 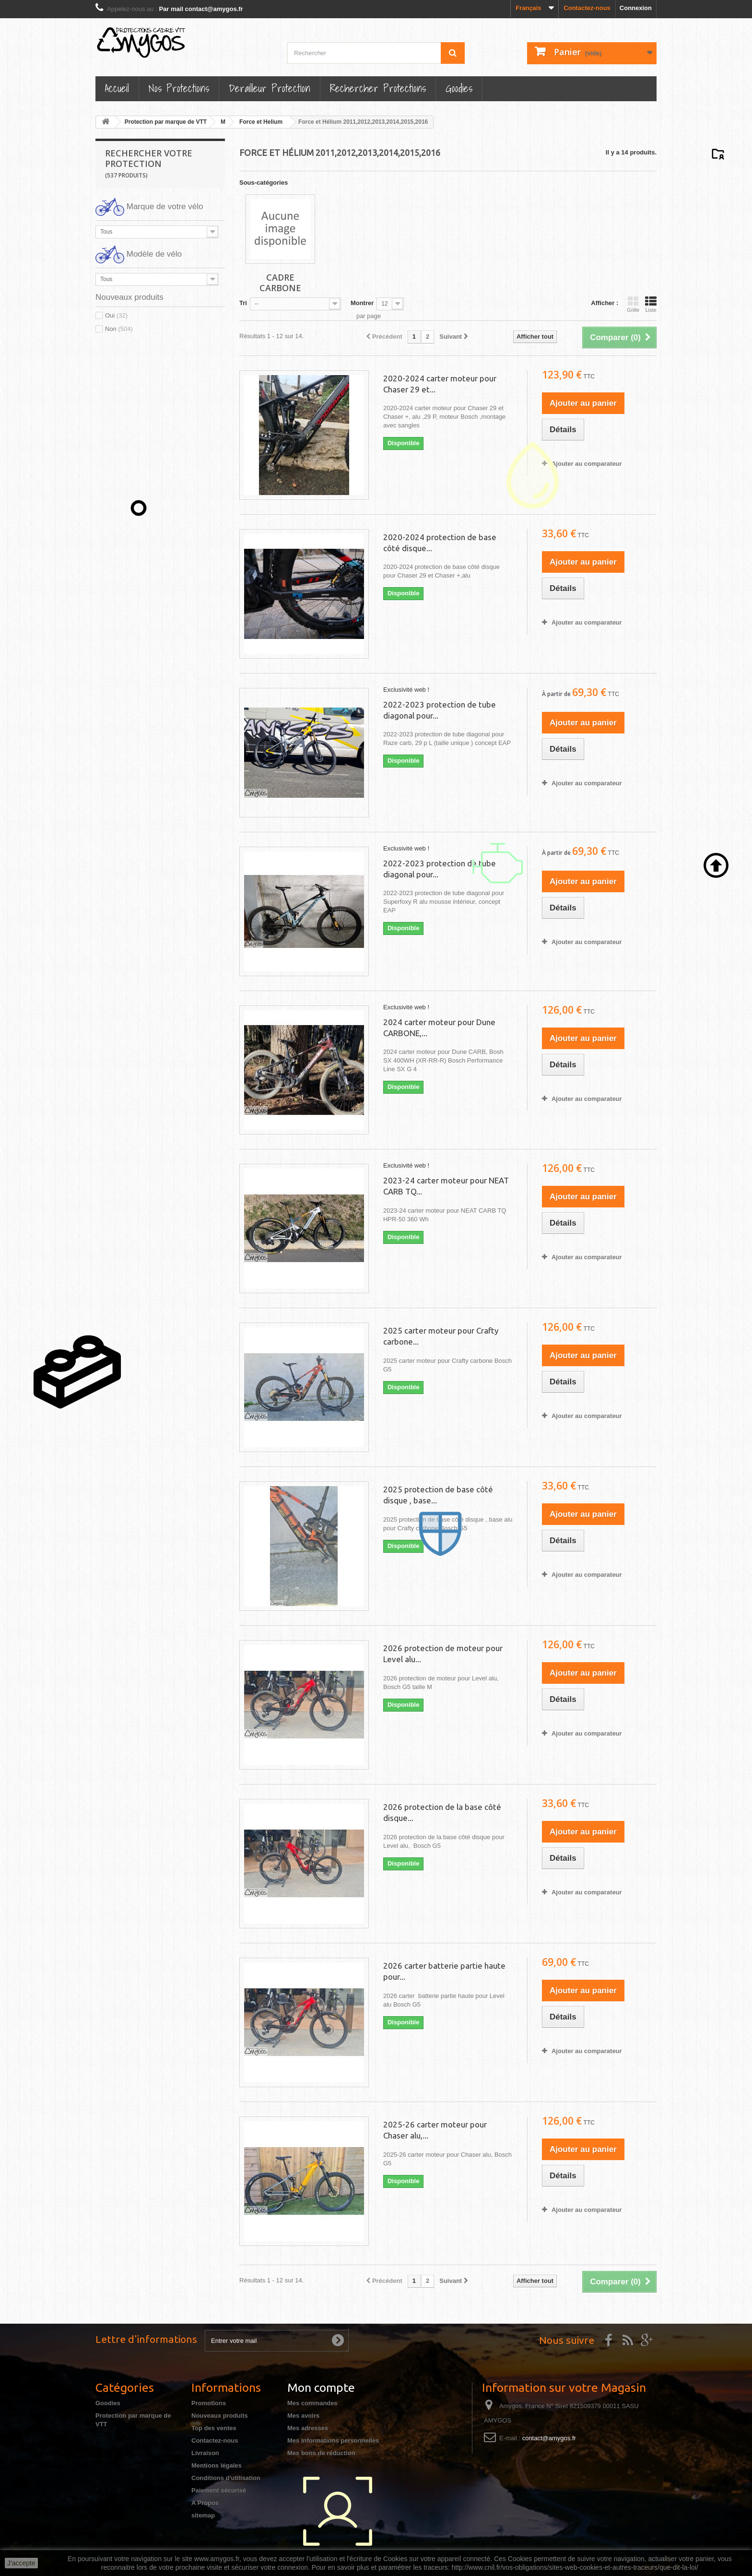 What do you see at coordinates (532, 477) in the screenshot?
I see `adjust humidity or water settings` at bounding box center [532, 477].